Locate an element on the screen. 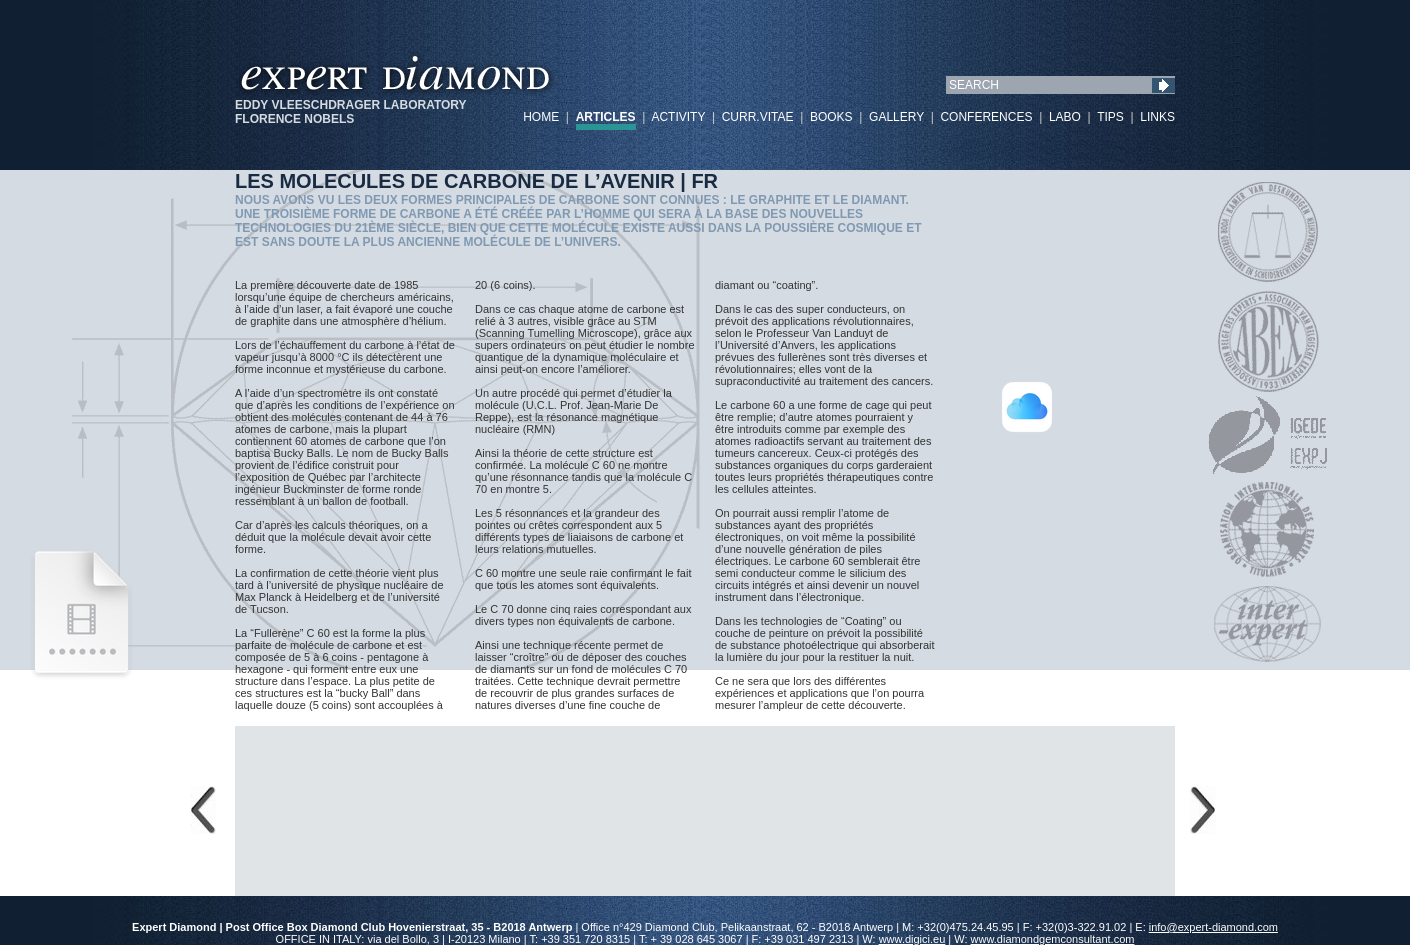 Image resolution: width=1410 pixels, height=945 pixels. a subtitle file (.srt) for video content is located at coordinates (81, 614).